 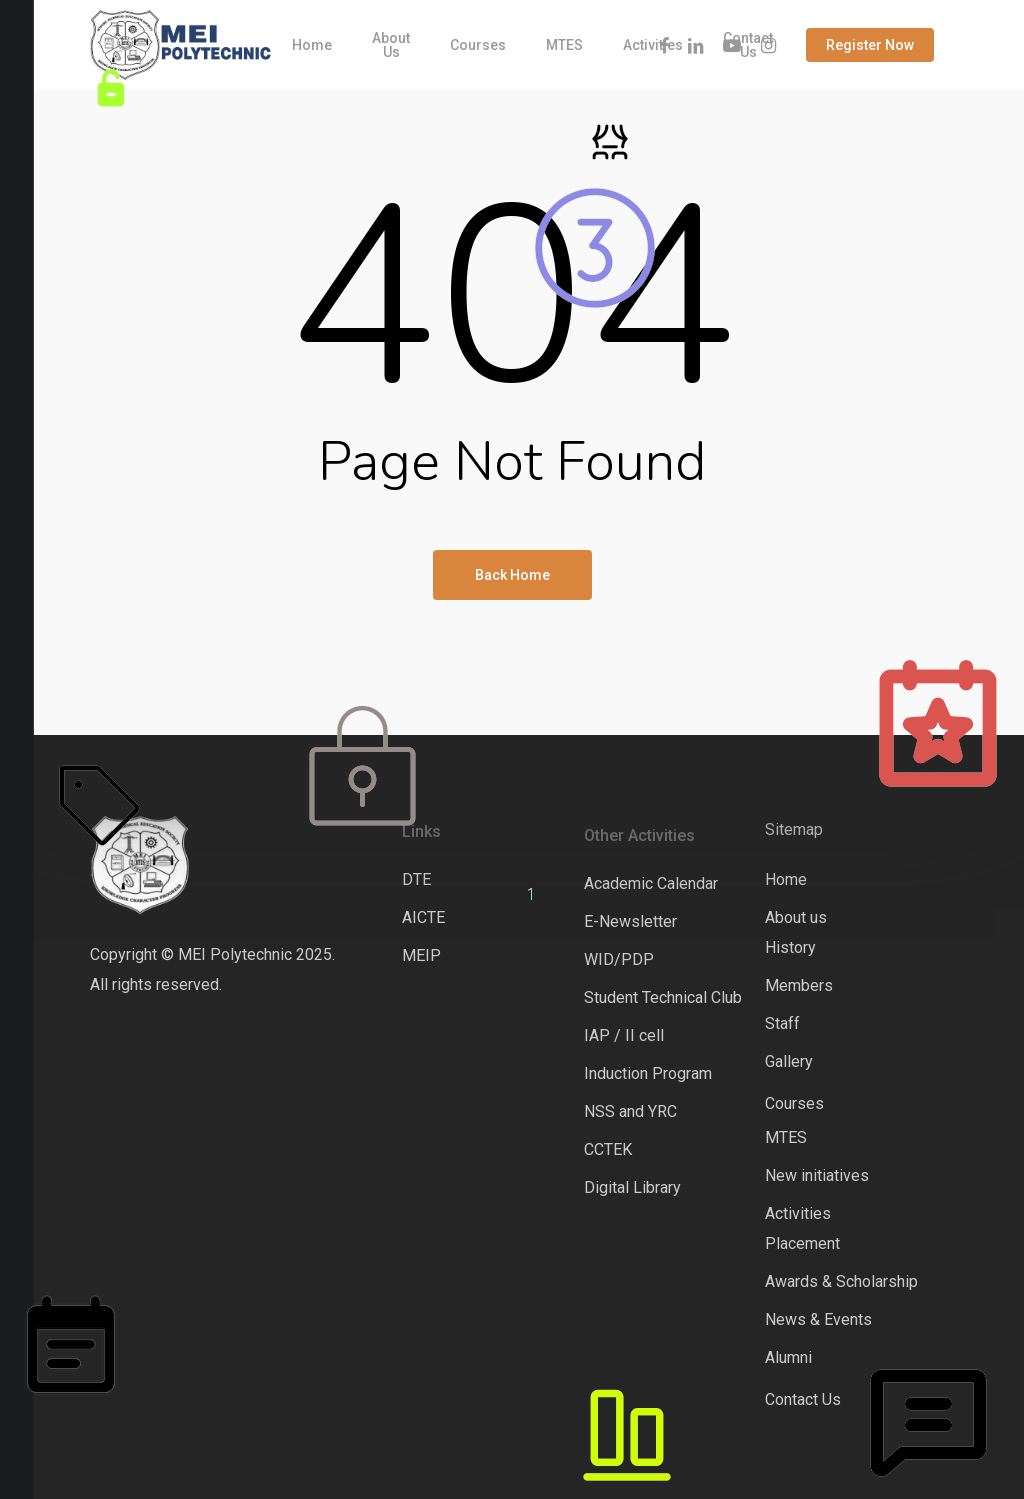 I want to click on access security or privacy settings, so click(x=362, y=772).